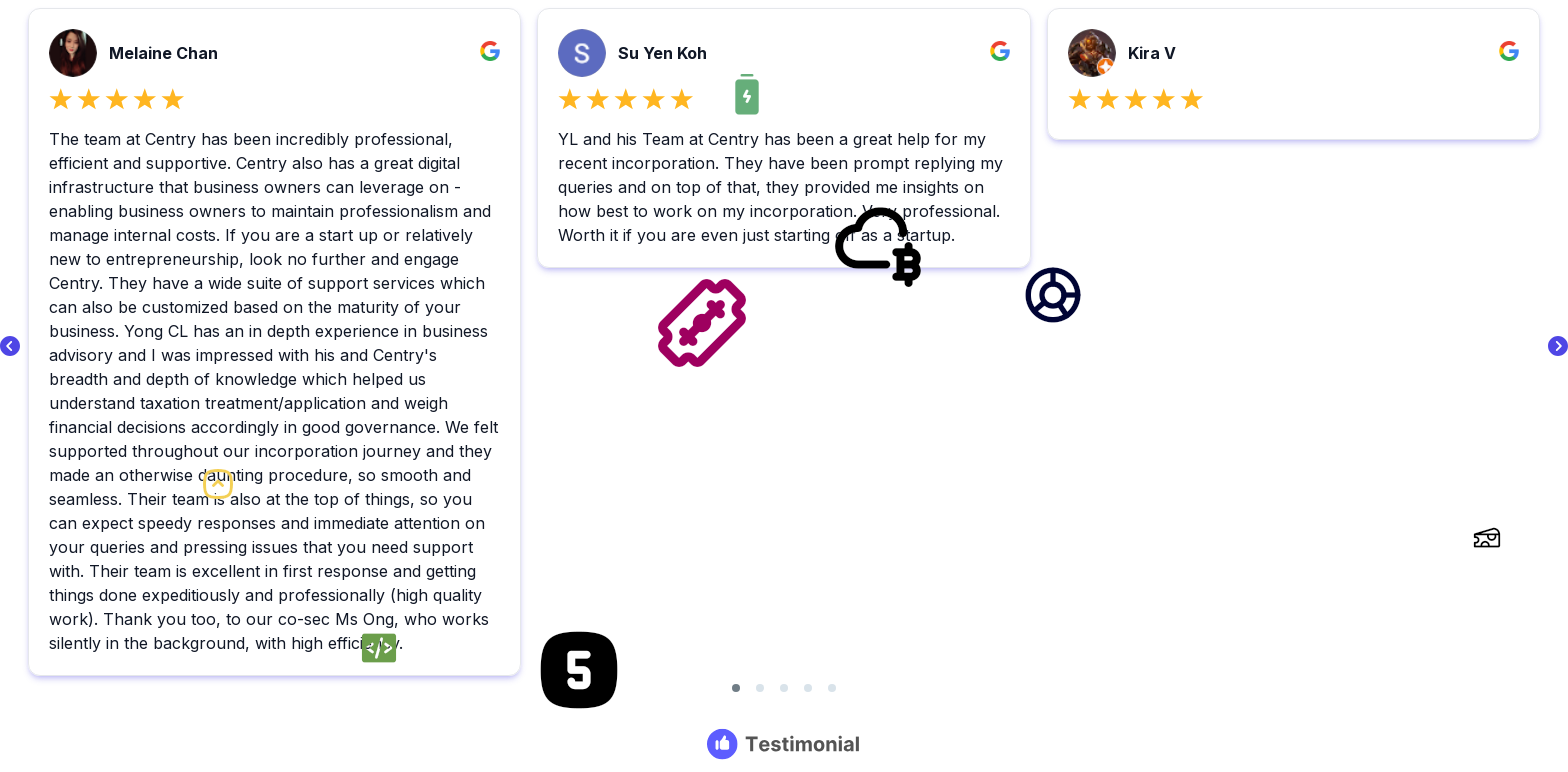  I want to click on expand content or show more options, so click(218, 484).